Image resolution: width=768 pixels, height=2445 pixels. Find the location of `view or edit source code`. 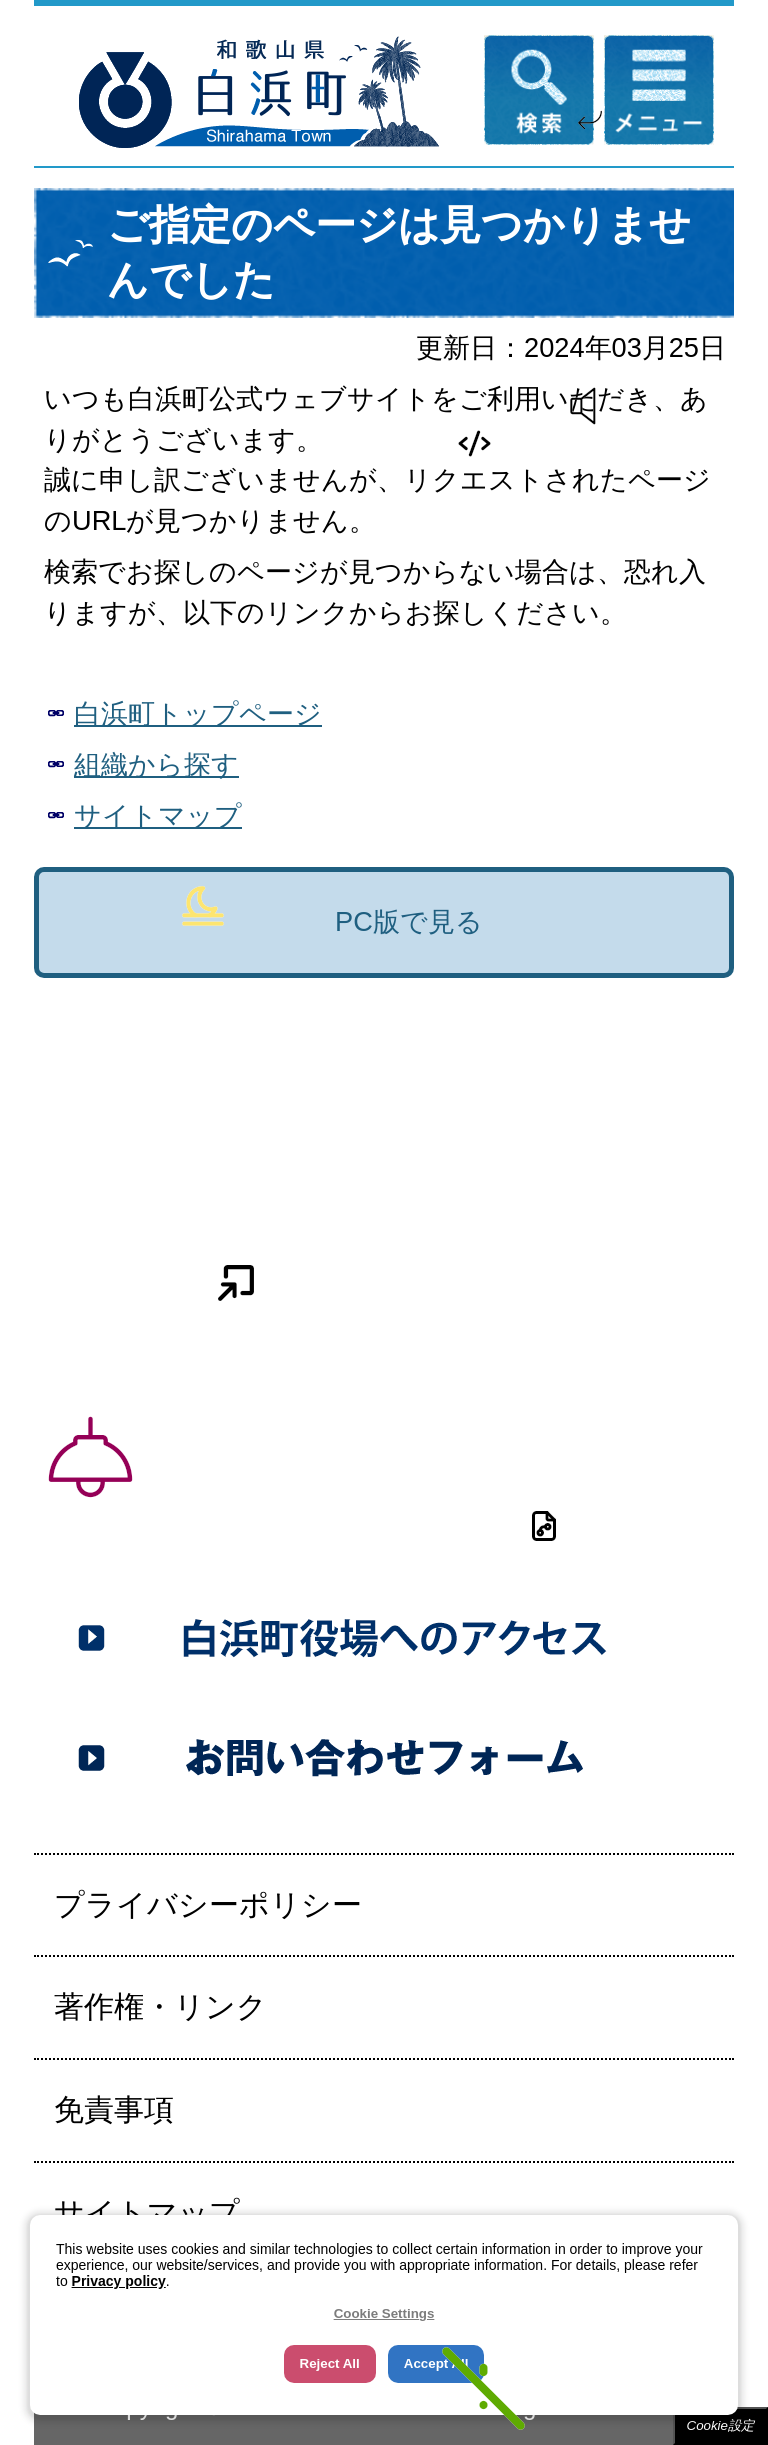

view or edit source code is located at coordinates (474, 443).